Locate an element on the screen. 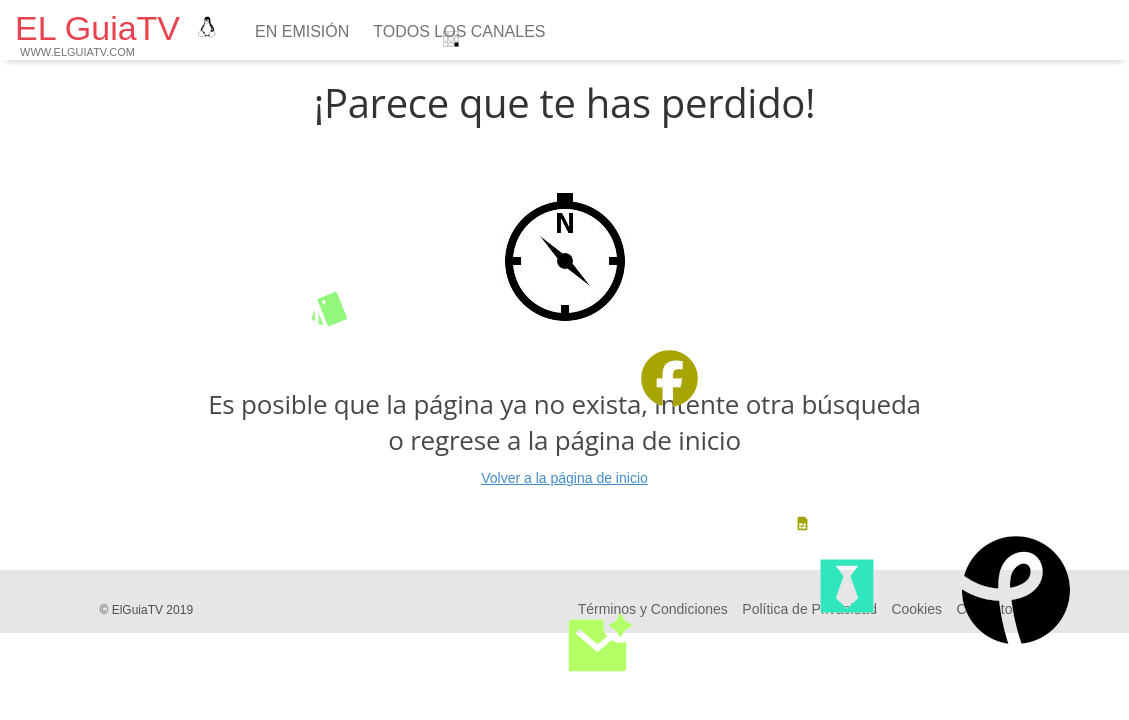  black tie formal wear or dress code indicator is located at coordinates (847, 586).